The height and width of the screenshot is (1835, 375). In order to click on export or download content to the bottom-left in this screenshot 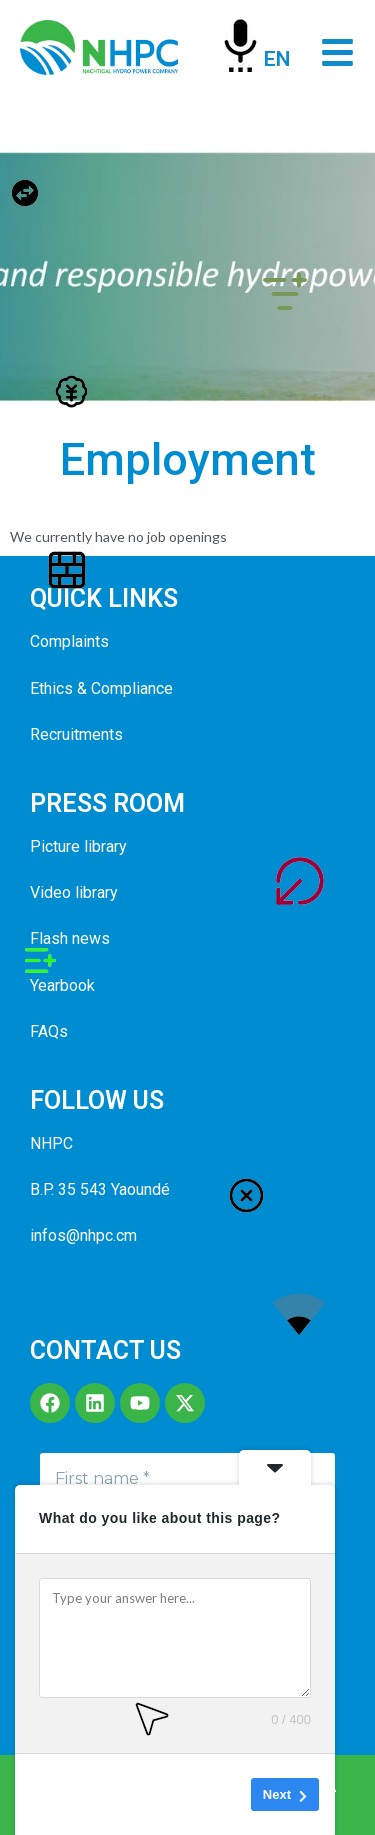, I will do `click(300, 881)`.